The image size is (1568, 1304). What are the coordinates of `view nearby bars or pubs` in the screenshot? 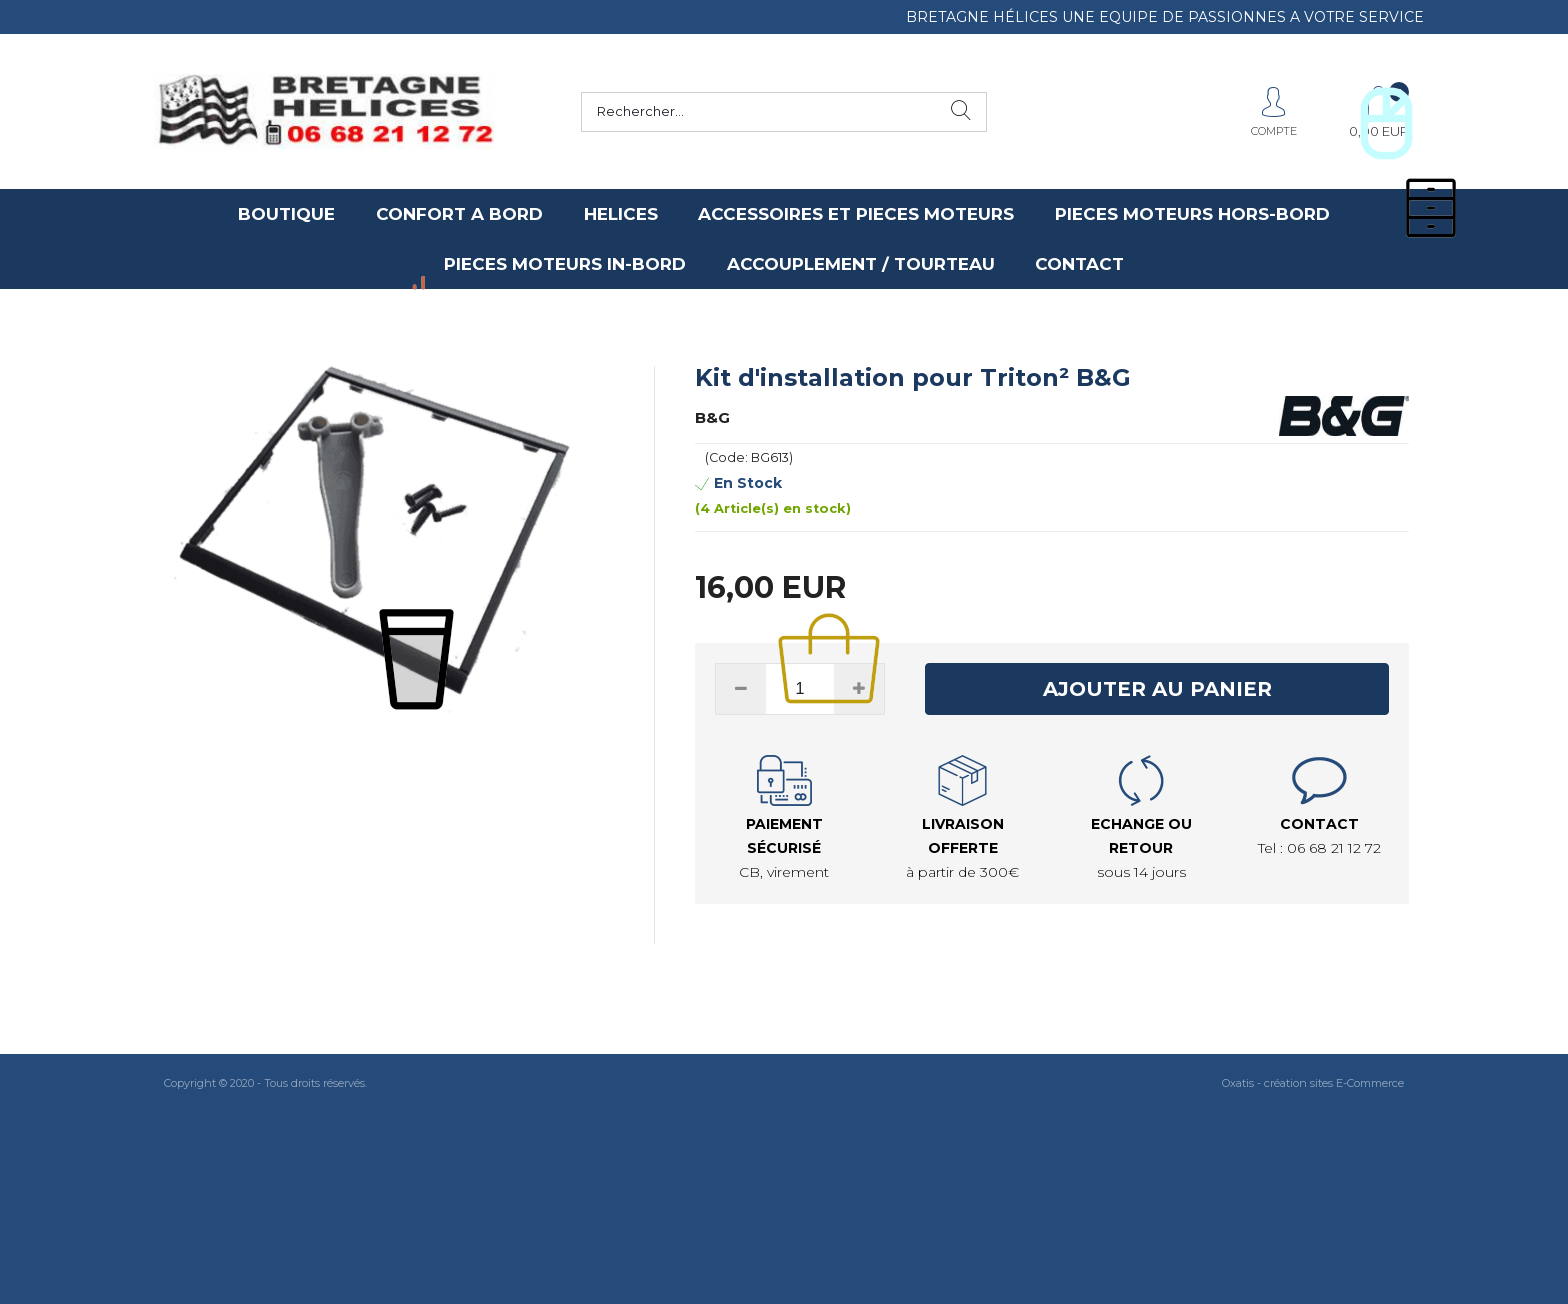 It's located at (416, 657).